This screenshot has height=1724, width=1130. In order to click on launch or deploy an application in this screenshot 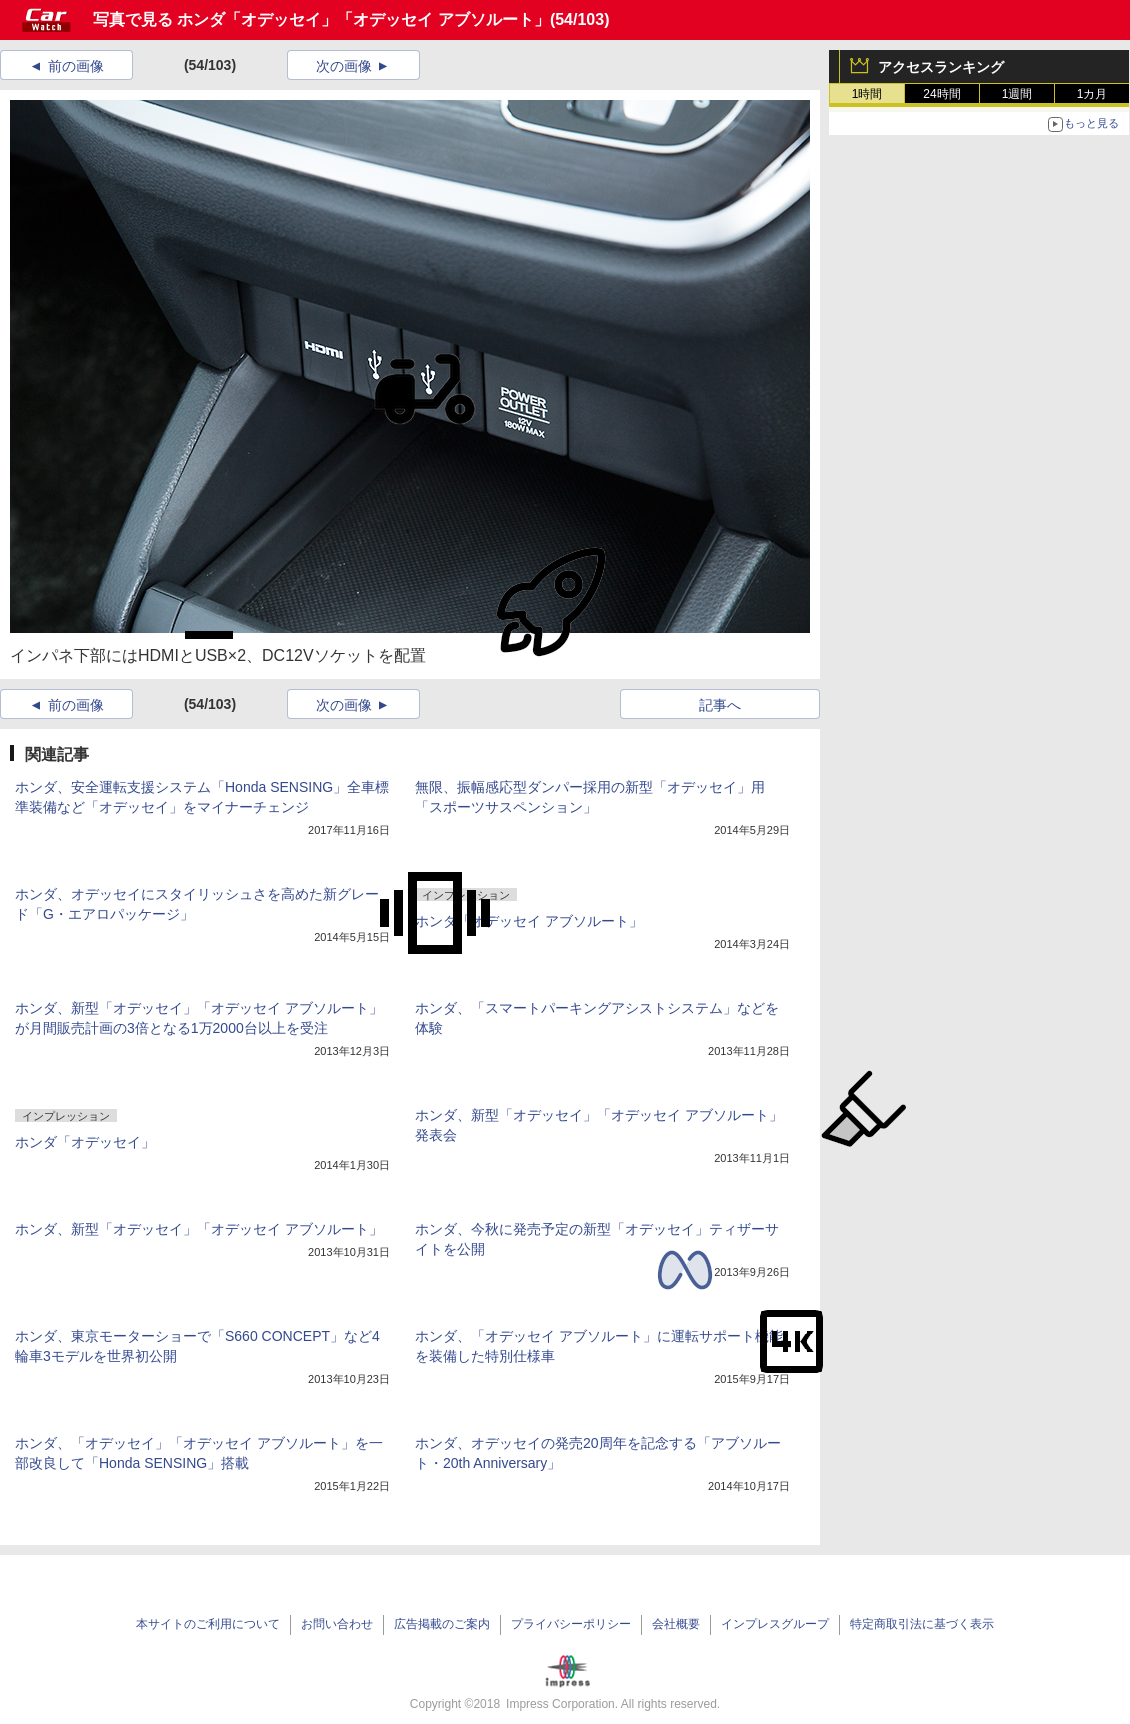, I will do `click(551, 602)`.